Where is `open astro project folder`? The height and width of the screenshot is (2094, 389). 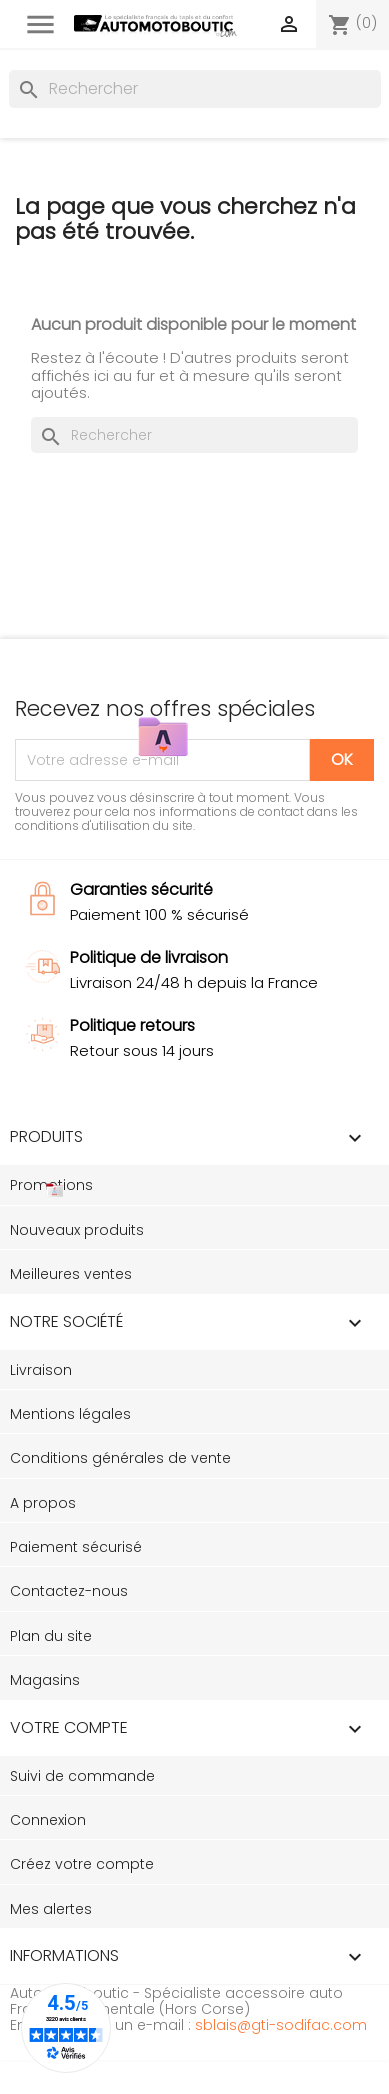
open astro project folder is located at coordinates (163, 738).